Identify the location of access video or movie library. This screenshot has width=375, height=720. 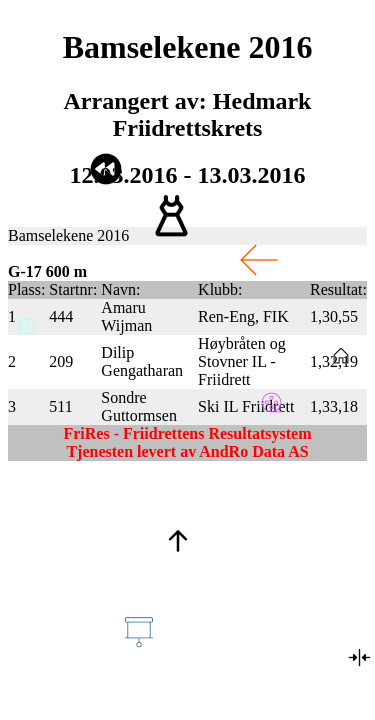
(271, 402).